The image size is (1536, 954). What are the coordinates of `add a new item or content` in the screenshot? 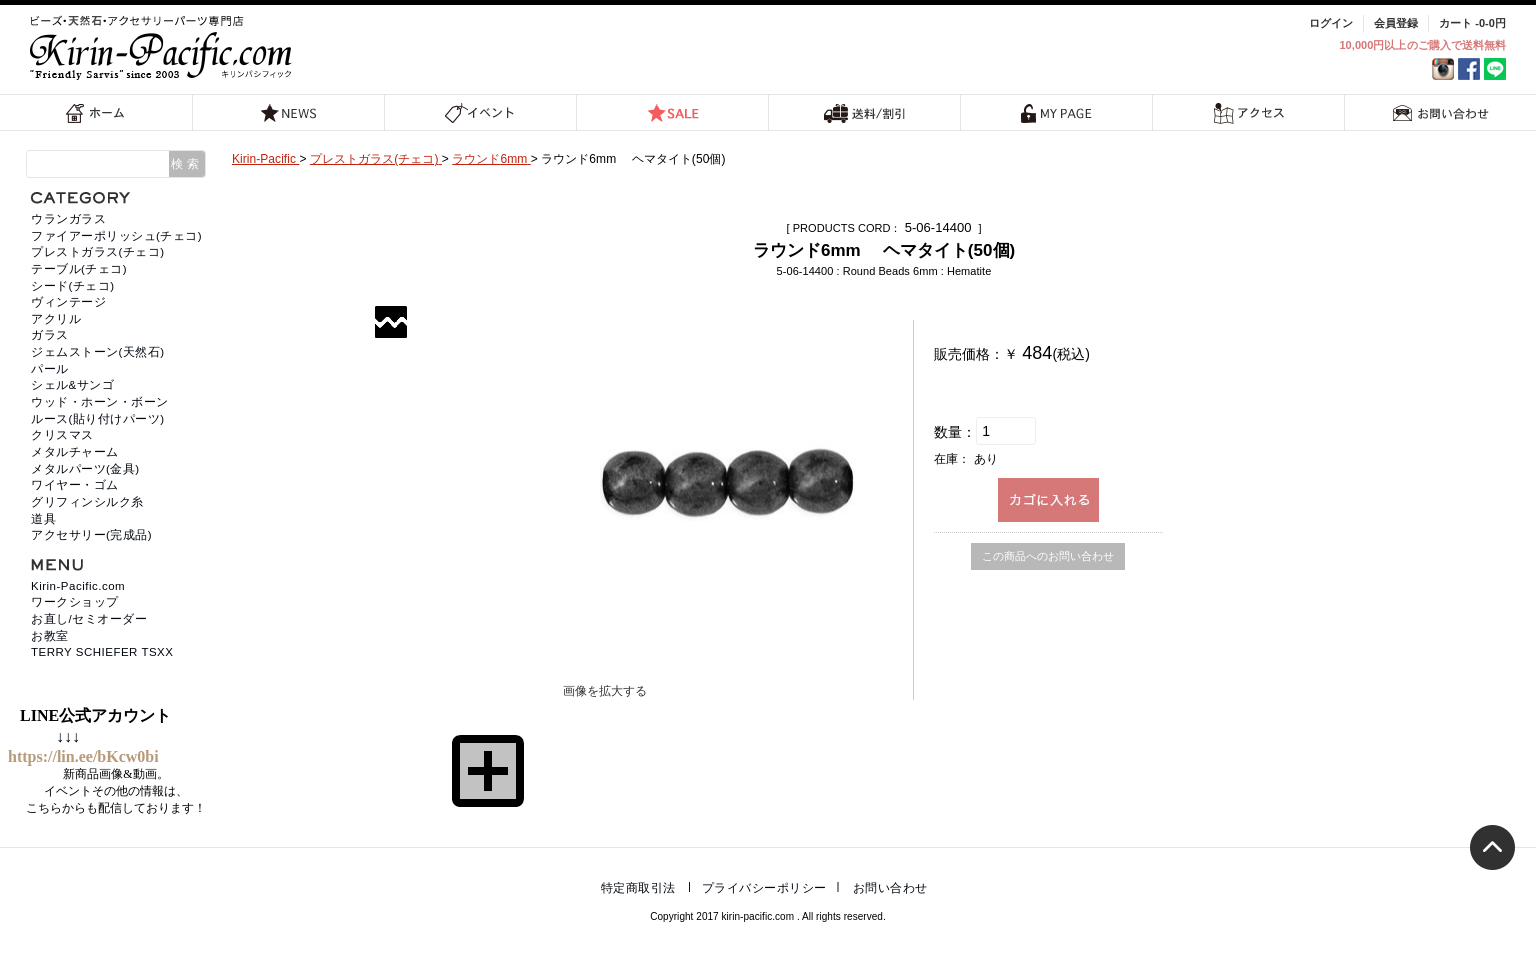 It's located at (488, 771).